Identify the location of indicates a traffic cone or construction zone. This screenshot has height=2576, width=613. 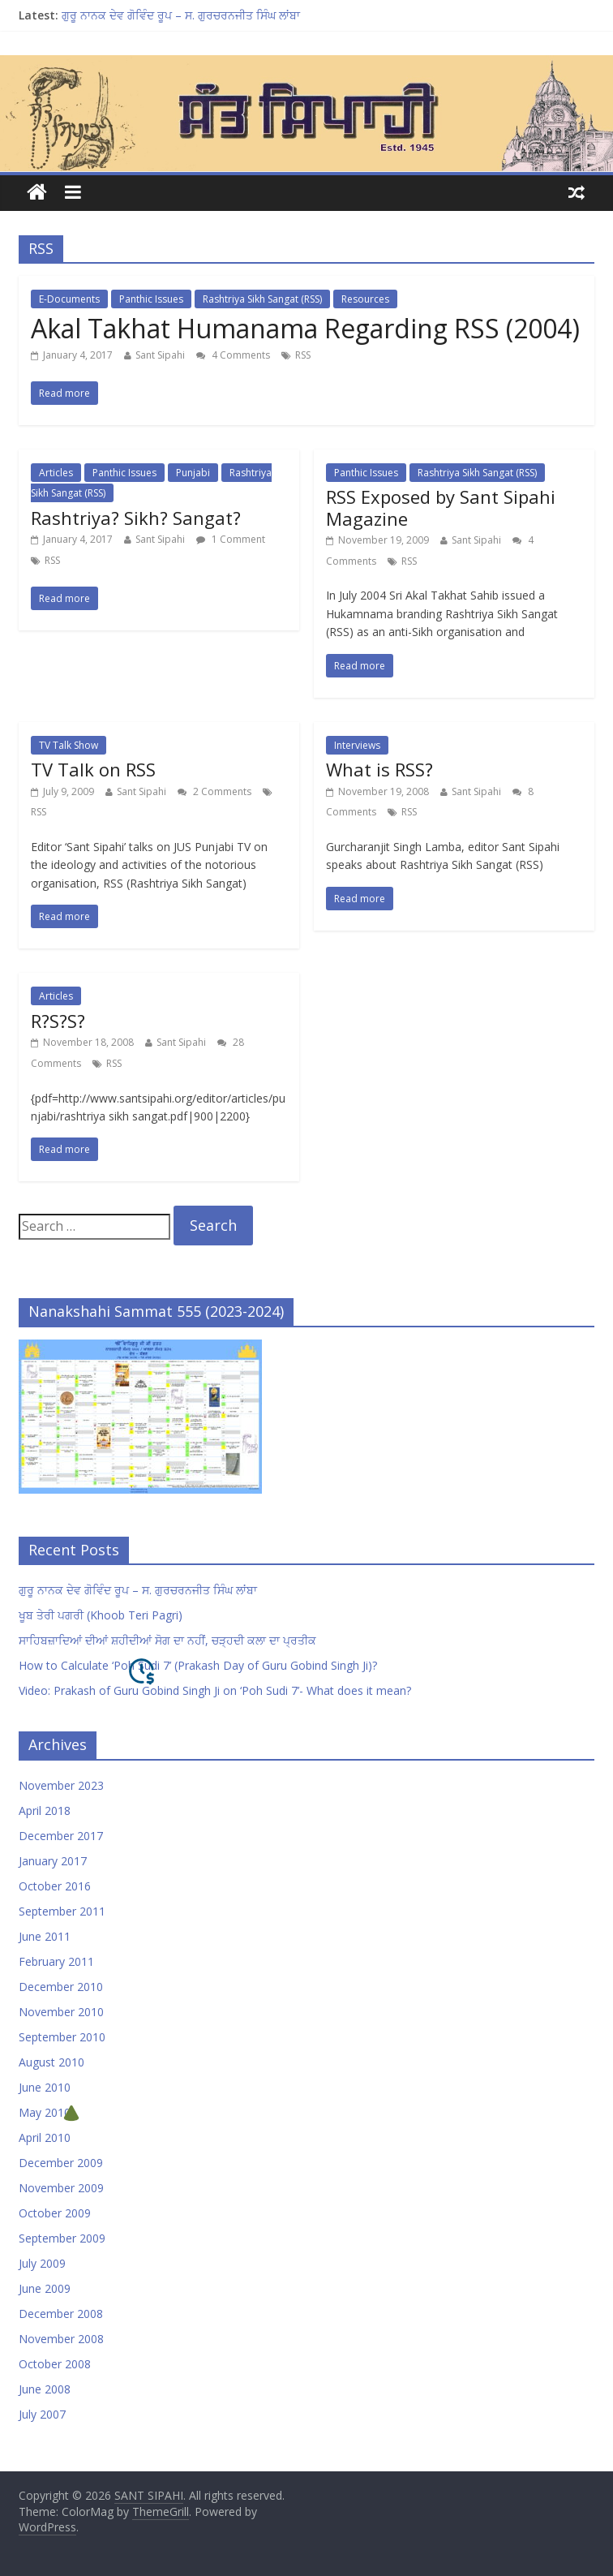
(71, 2114).